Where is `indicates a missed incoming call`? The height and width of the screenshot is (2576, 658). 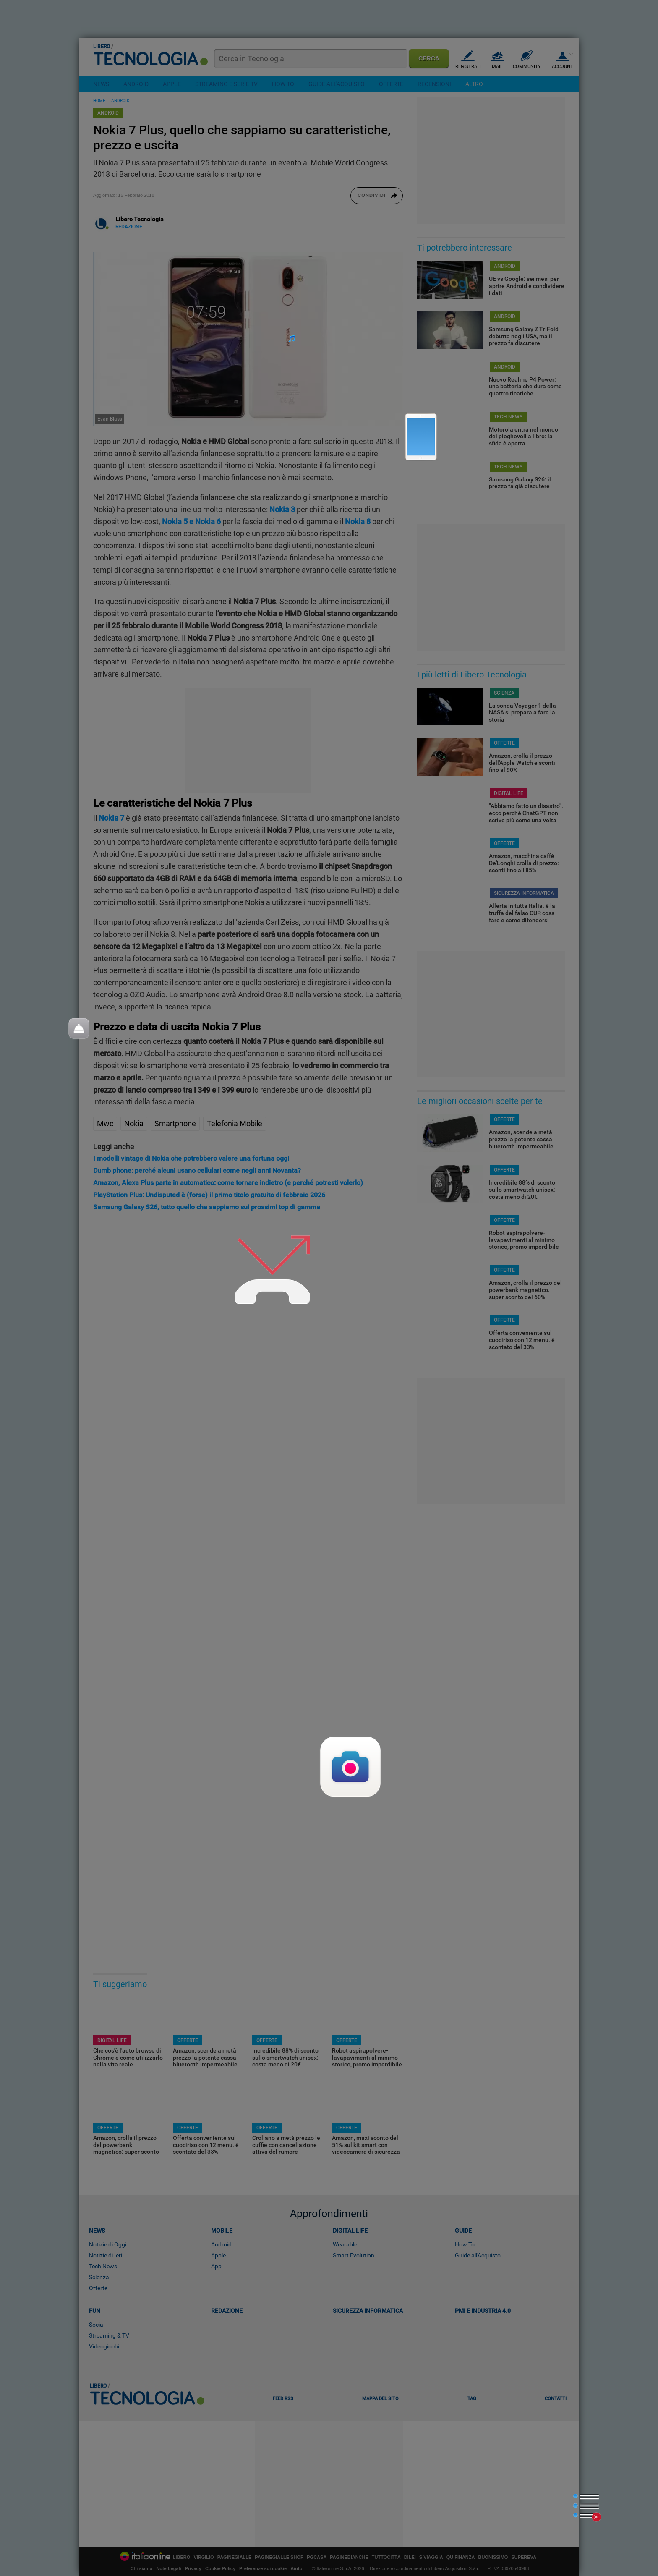
indicates a missed incoming call is located at coordinates (272, 1270).